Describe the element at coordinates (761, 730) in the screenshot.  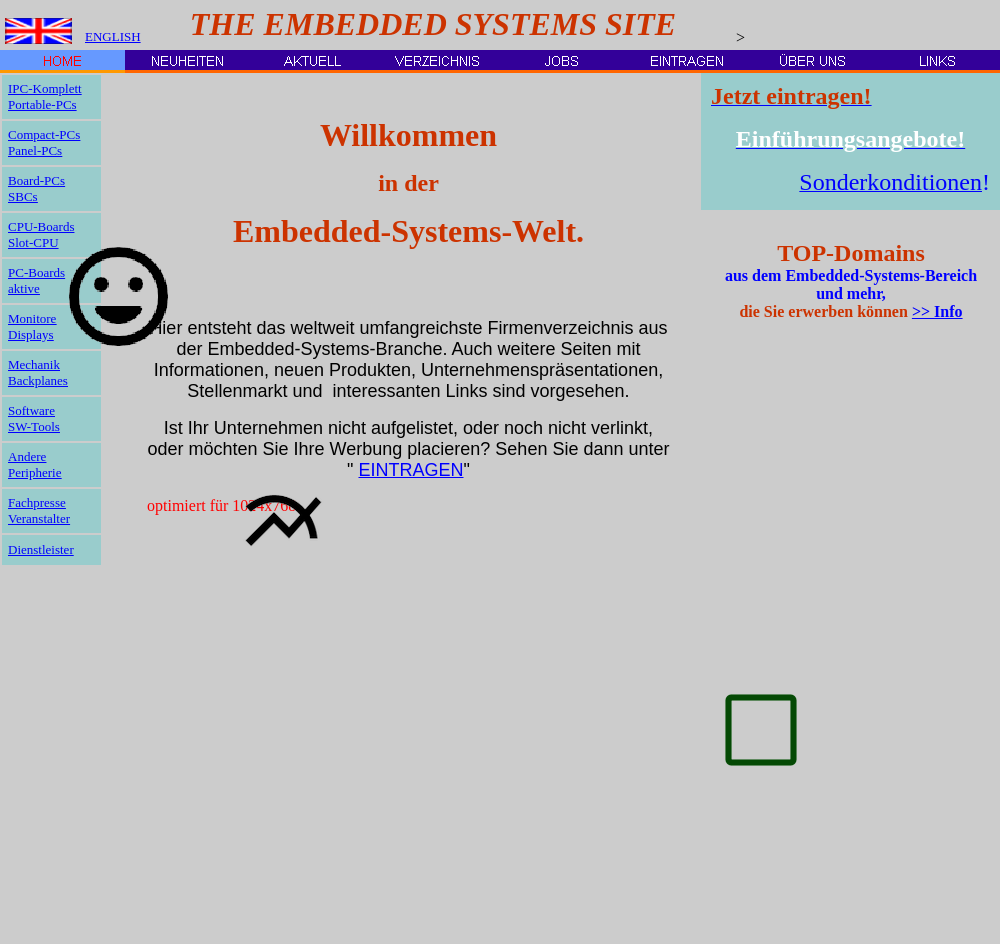
I see `stop media playback` at that location.